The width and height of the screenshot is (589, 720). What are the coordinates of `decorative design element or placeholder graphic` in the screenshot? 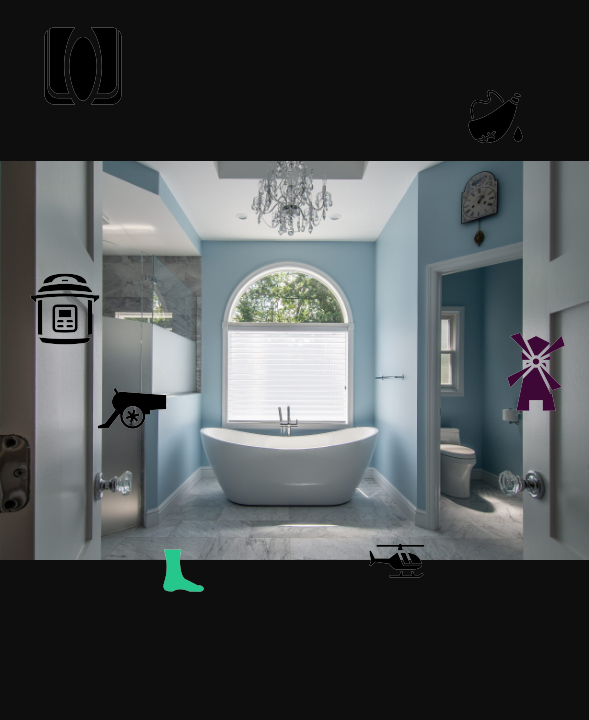 It's located at (83, 66).